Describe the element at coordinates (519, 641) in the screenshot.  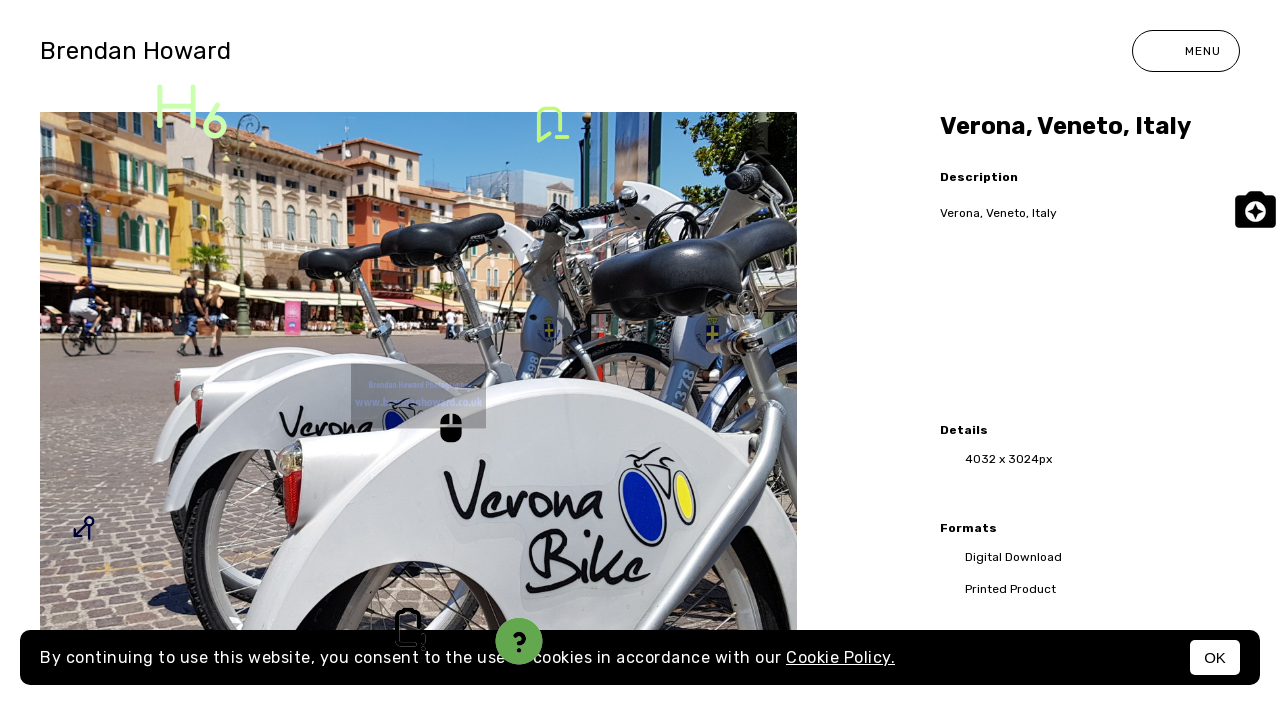
I see `access help or support information` at that location.